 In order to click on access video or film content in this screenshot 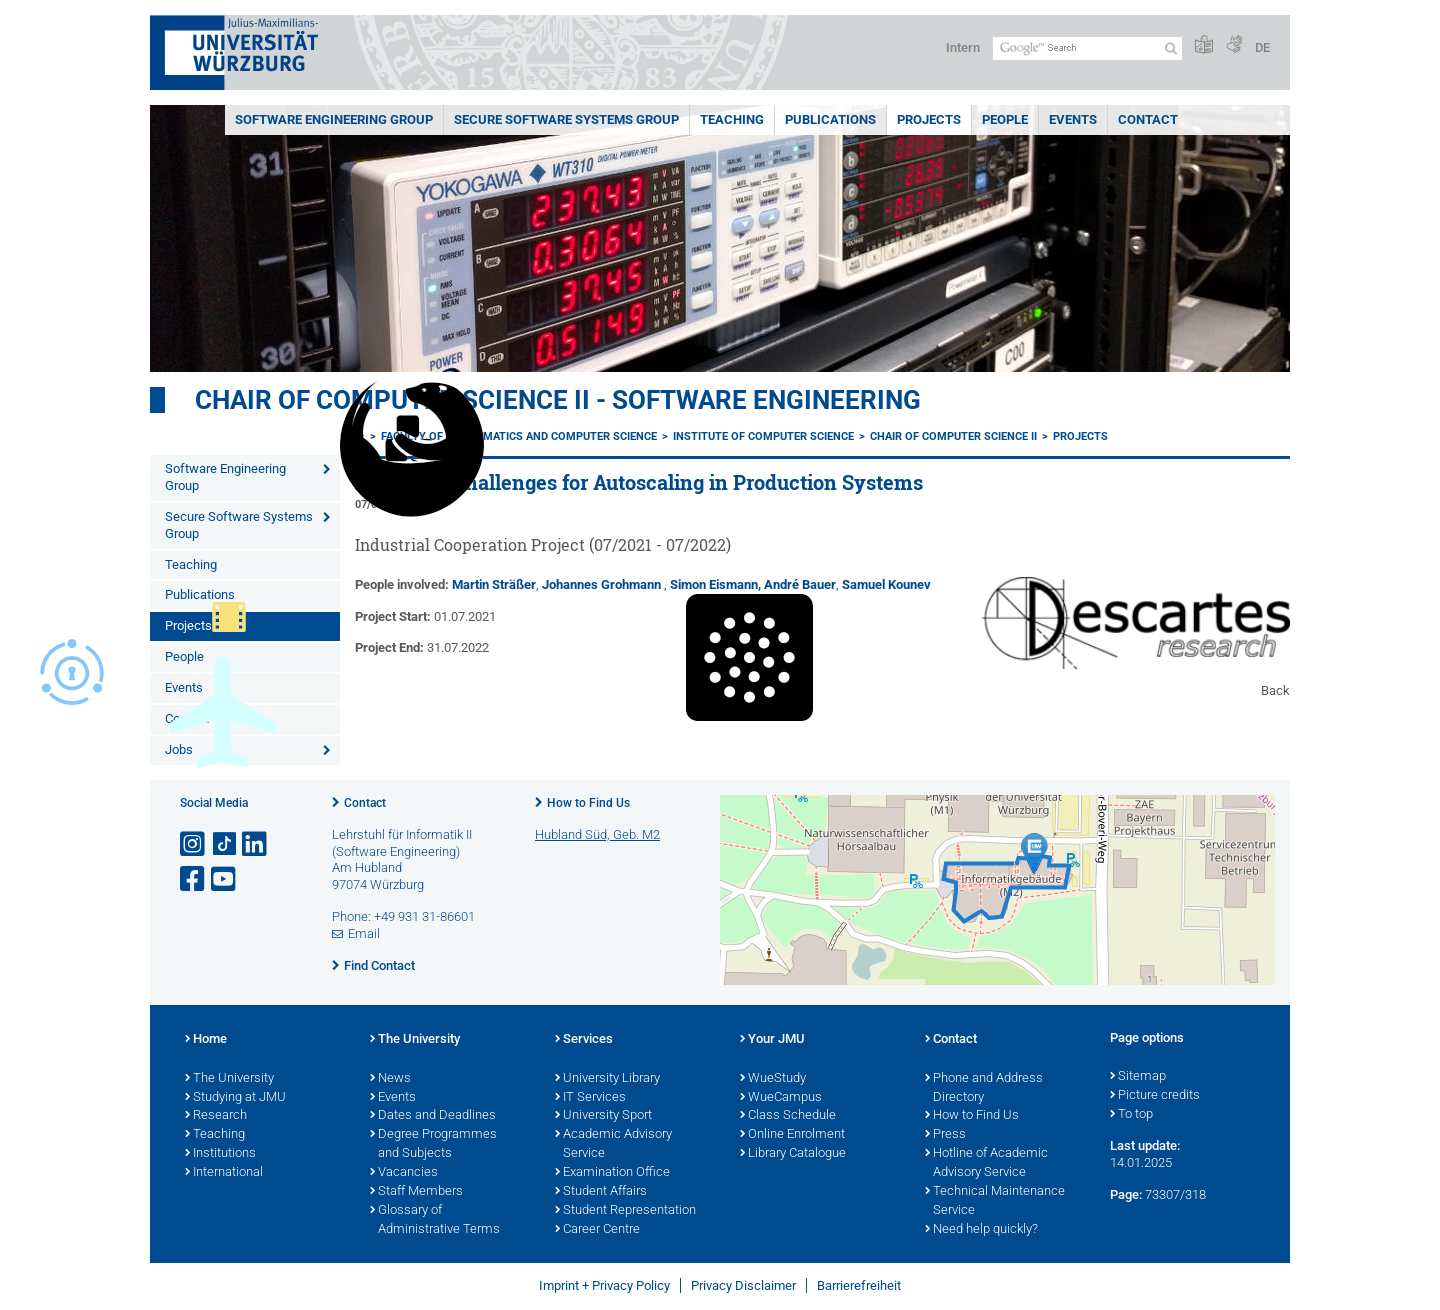, I will do `click(229, 617)`.